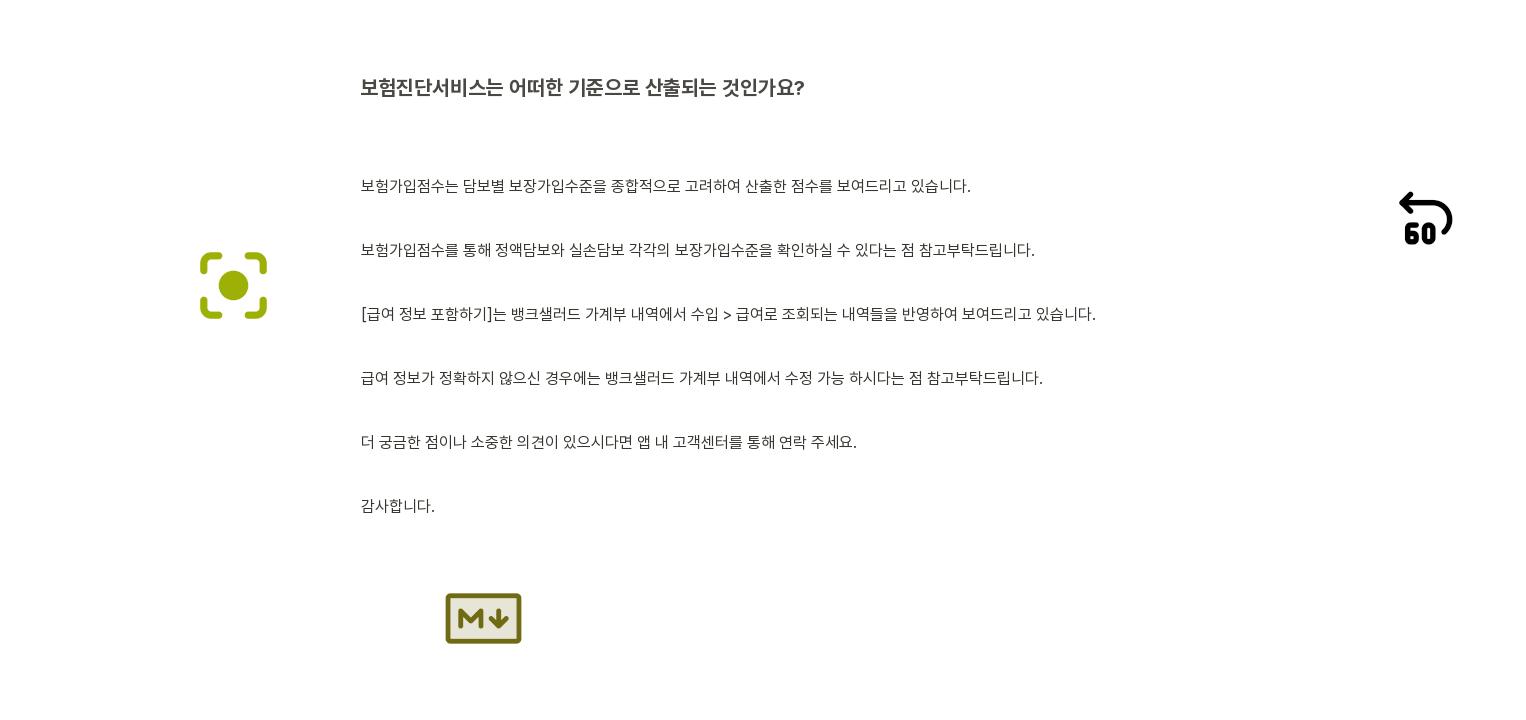  Describe the element at coordinates (483, 618) in the screenshot. I see `indicates markdown formatting is supported` at that location.